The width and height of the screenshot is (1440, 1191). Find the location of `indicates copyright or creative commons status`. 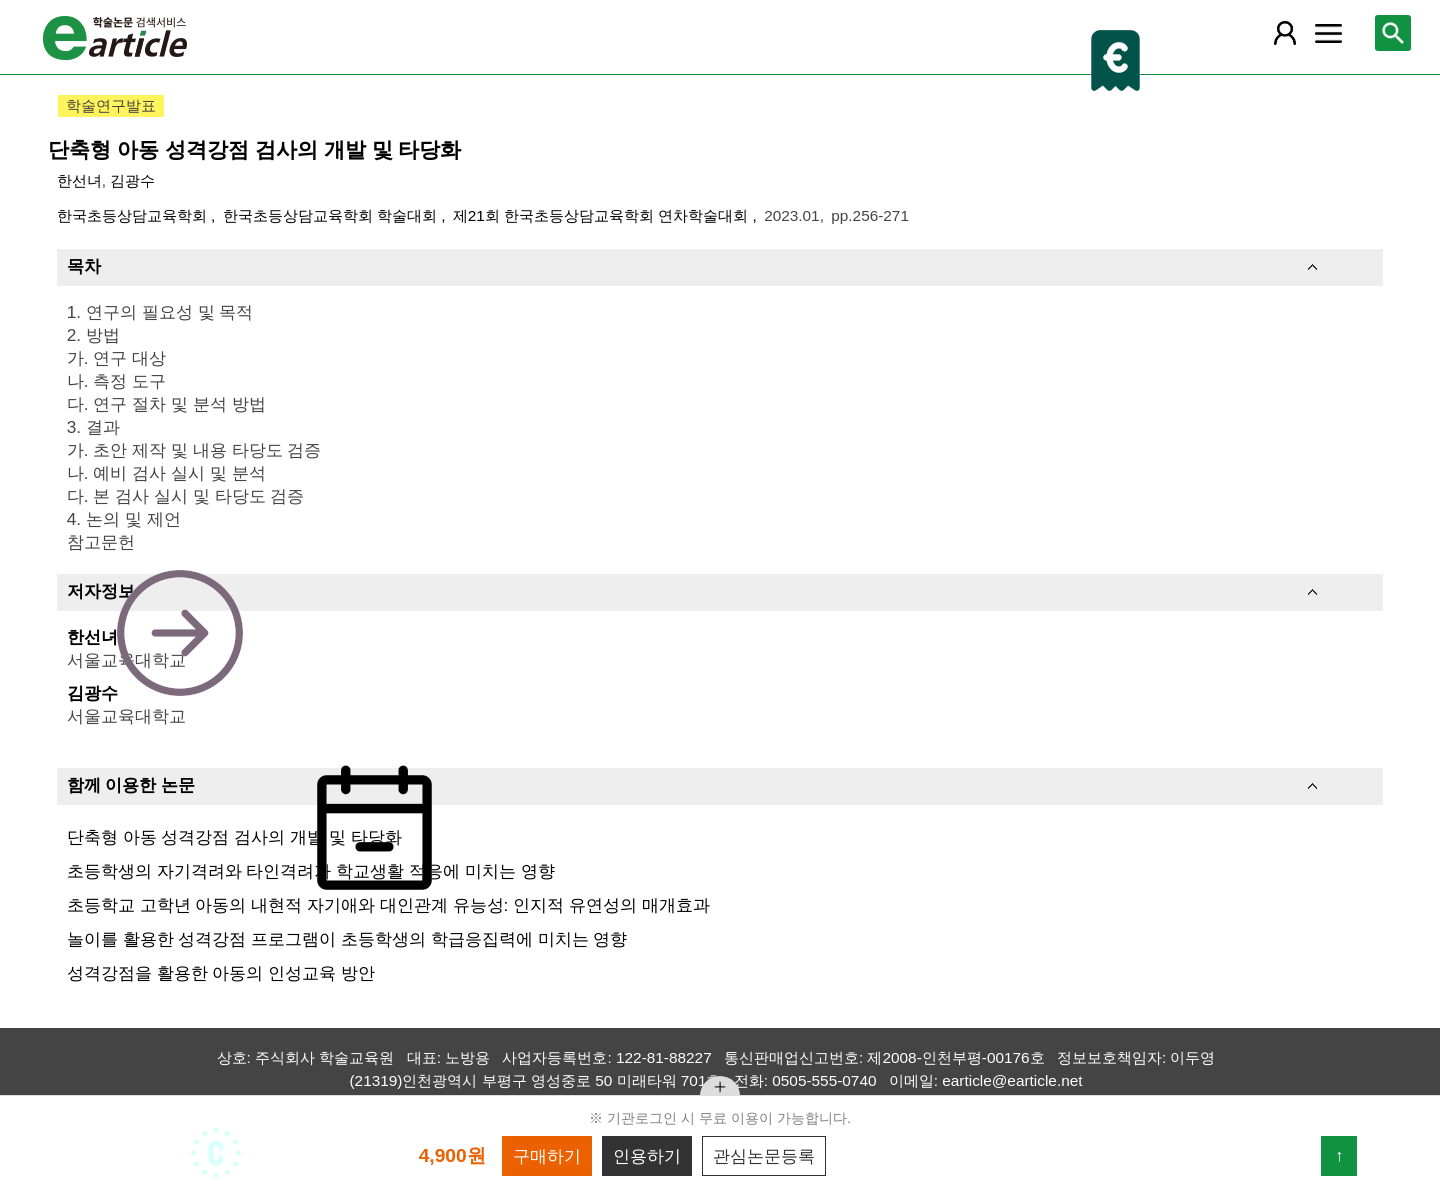

indicates copyright or creative commons status is located at coordinates (216, 1153).